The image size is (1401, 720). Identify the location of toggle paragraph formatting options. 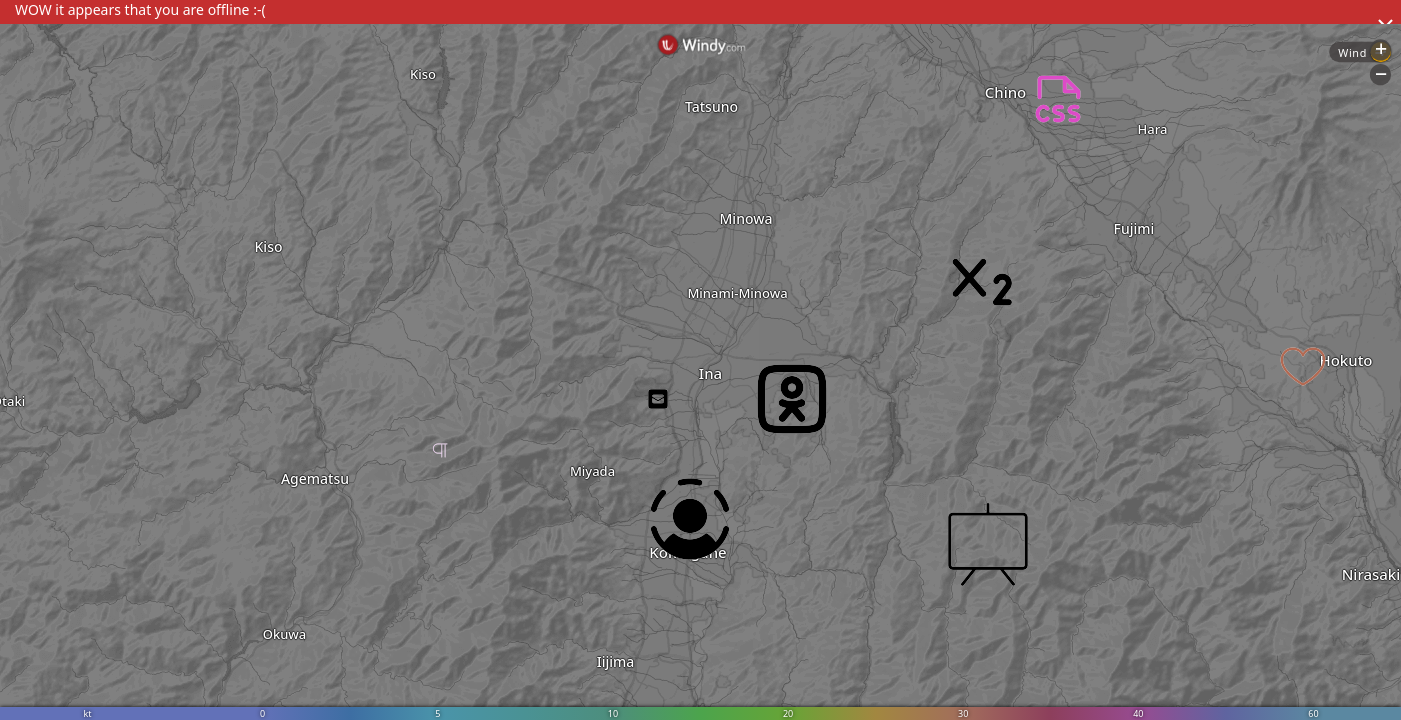
(440, 450).